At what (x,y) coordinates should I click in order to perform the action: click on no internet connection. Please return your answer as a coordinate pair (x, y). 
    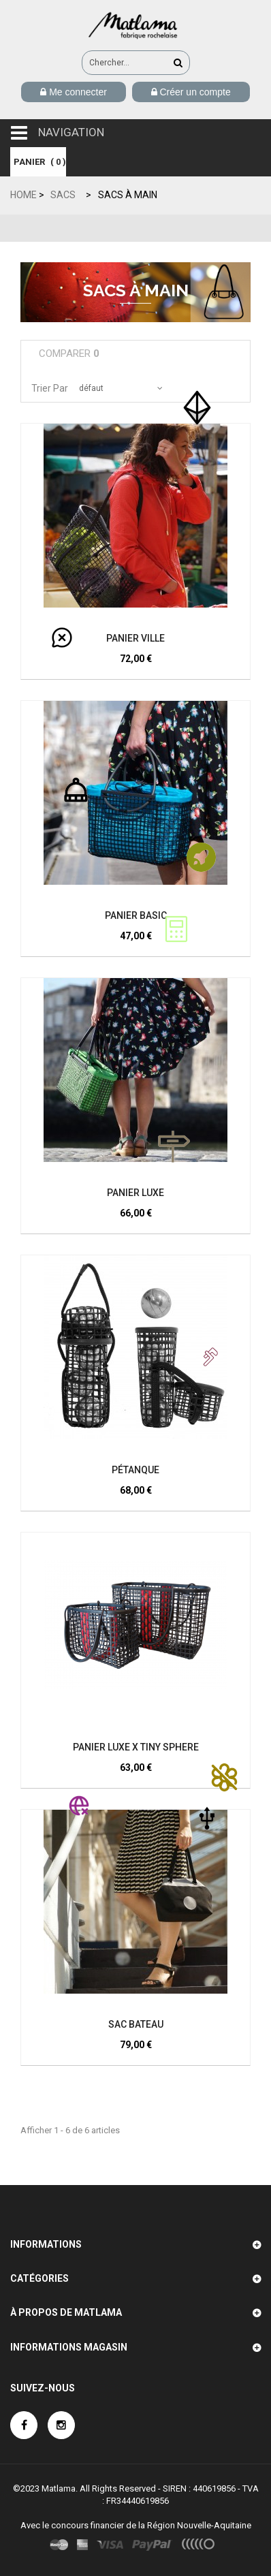
    Looking at the image, I should click on (79, 1806).